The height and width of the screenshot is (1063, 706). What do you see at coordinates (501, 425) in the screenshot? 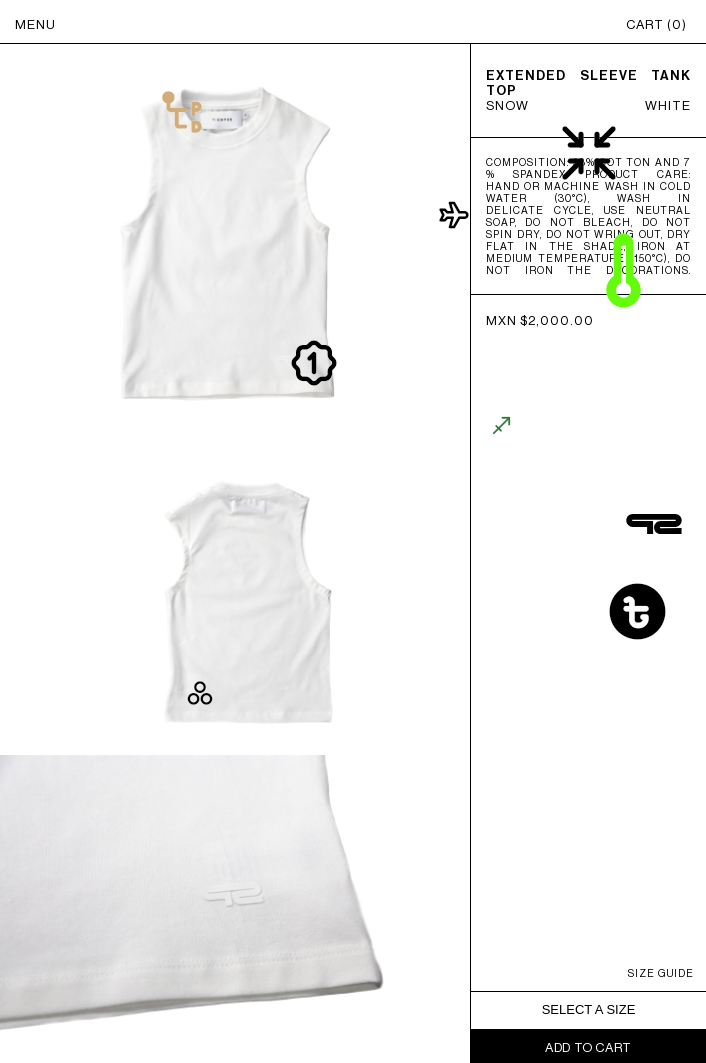
I see `sagittarius zodiac sign indicator` at bounding box center [501, 425].